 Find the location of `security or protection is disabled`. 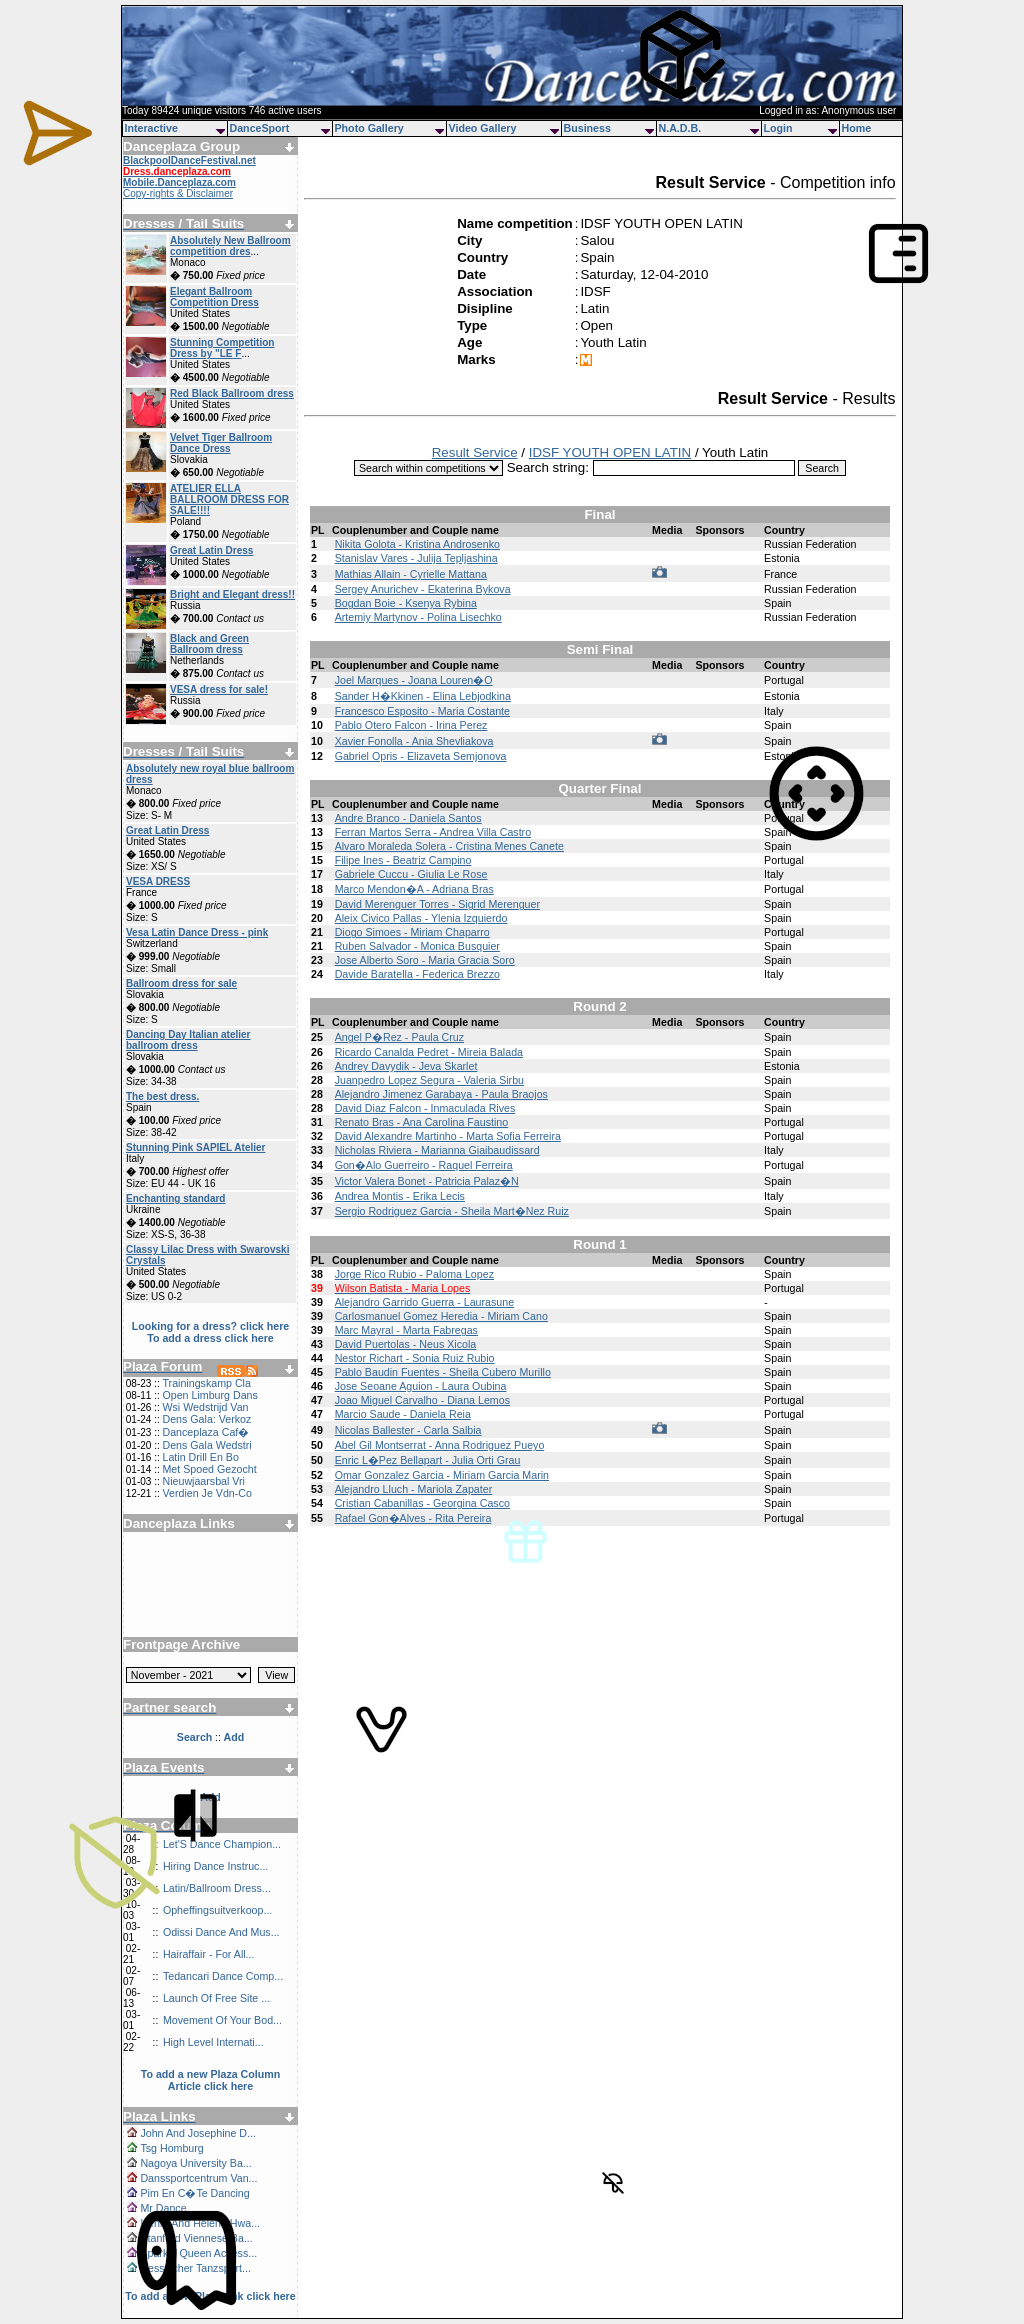

security or protection is disabled is located at coordinates (115, 1861).